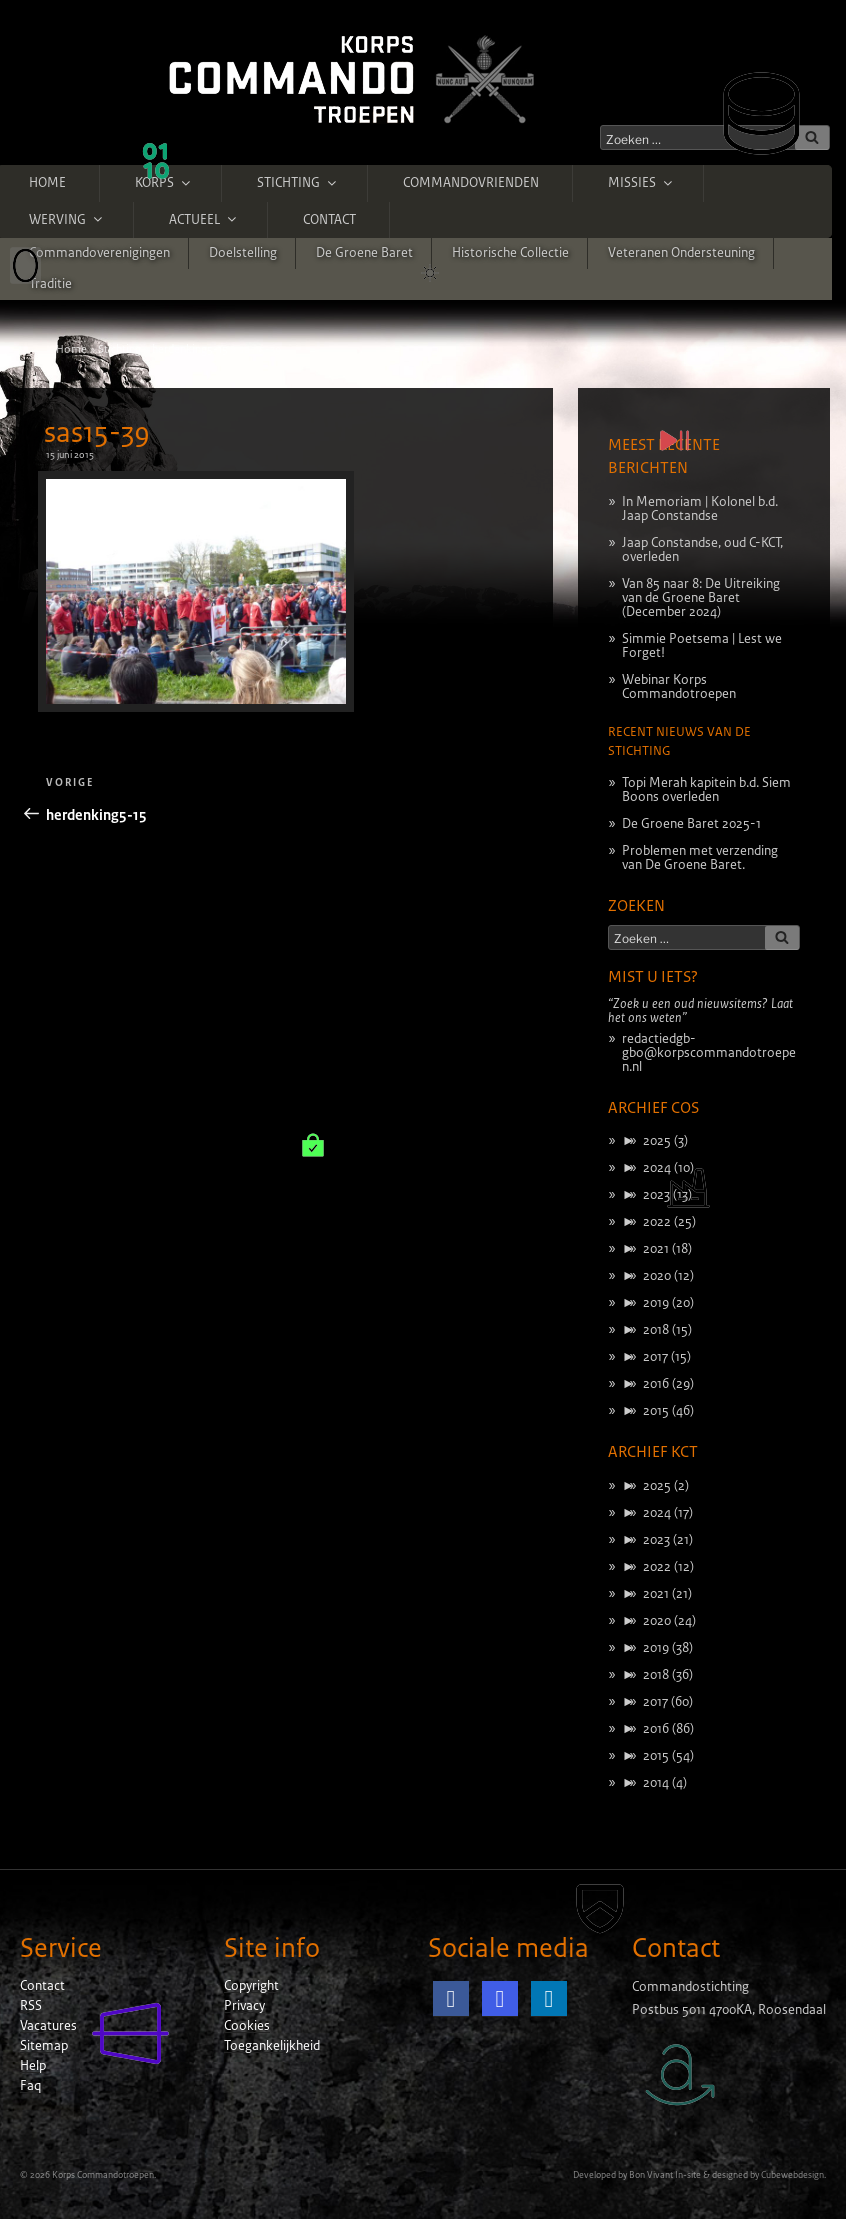  I want to click on visit amazon.com, so click(677, 2073).